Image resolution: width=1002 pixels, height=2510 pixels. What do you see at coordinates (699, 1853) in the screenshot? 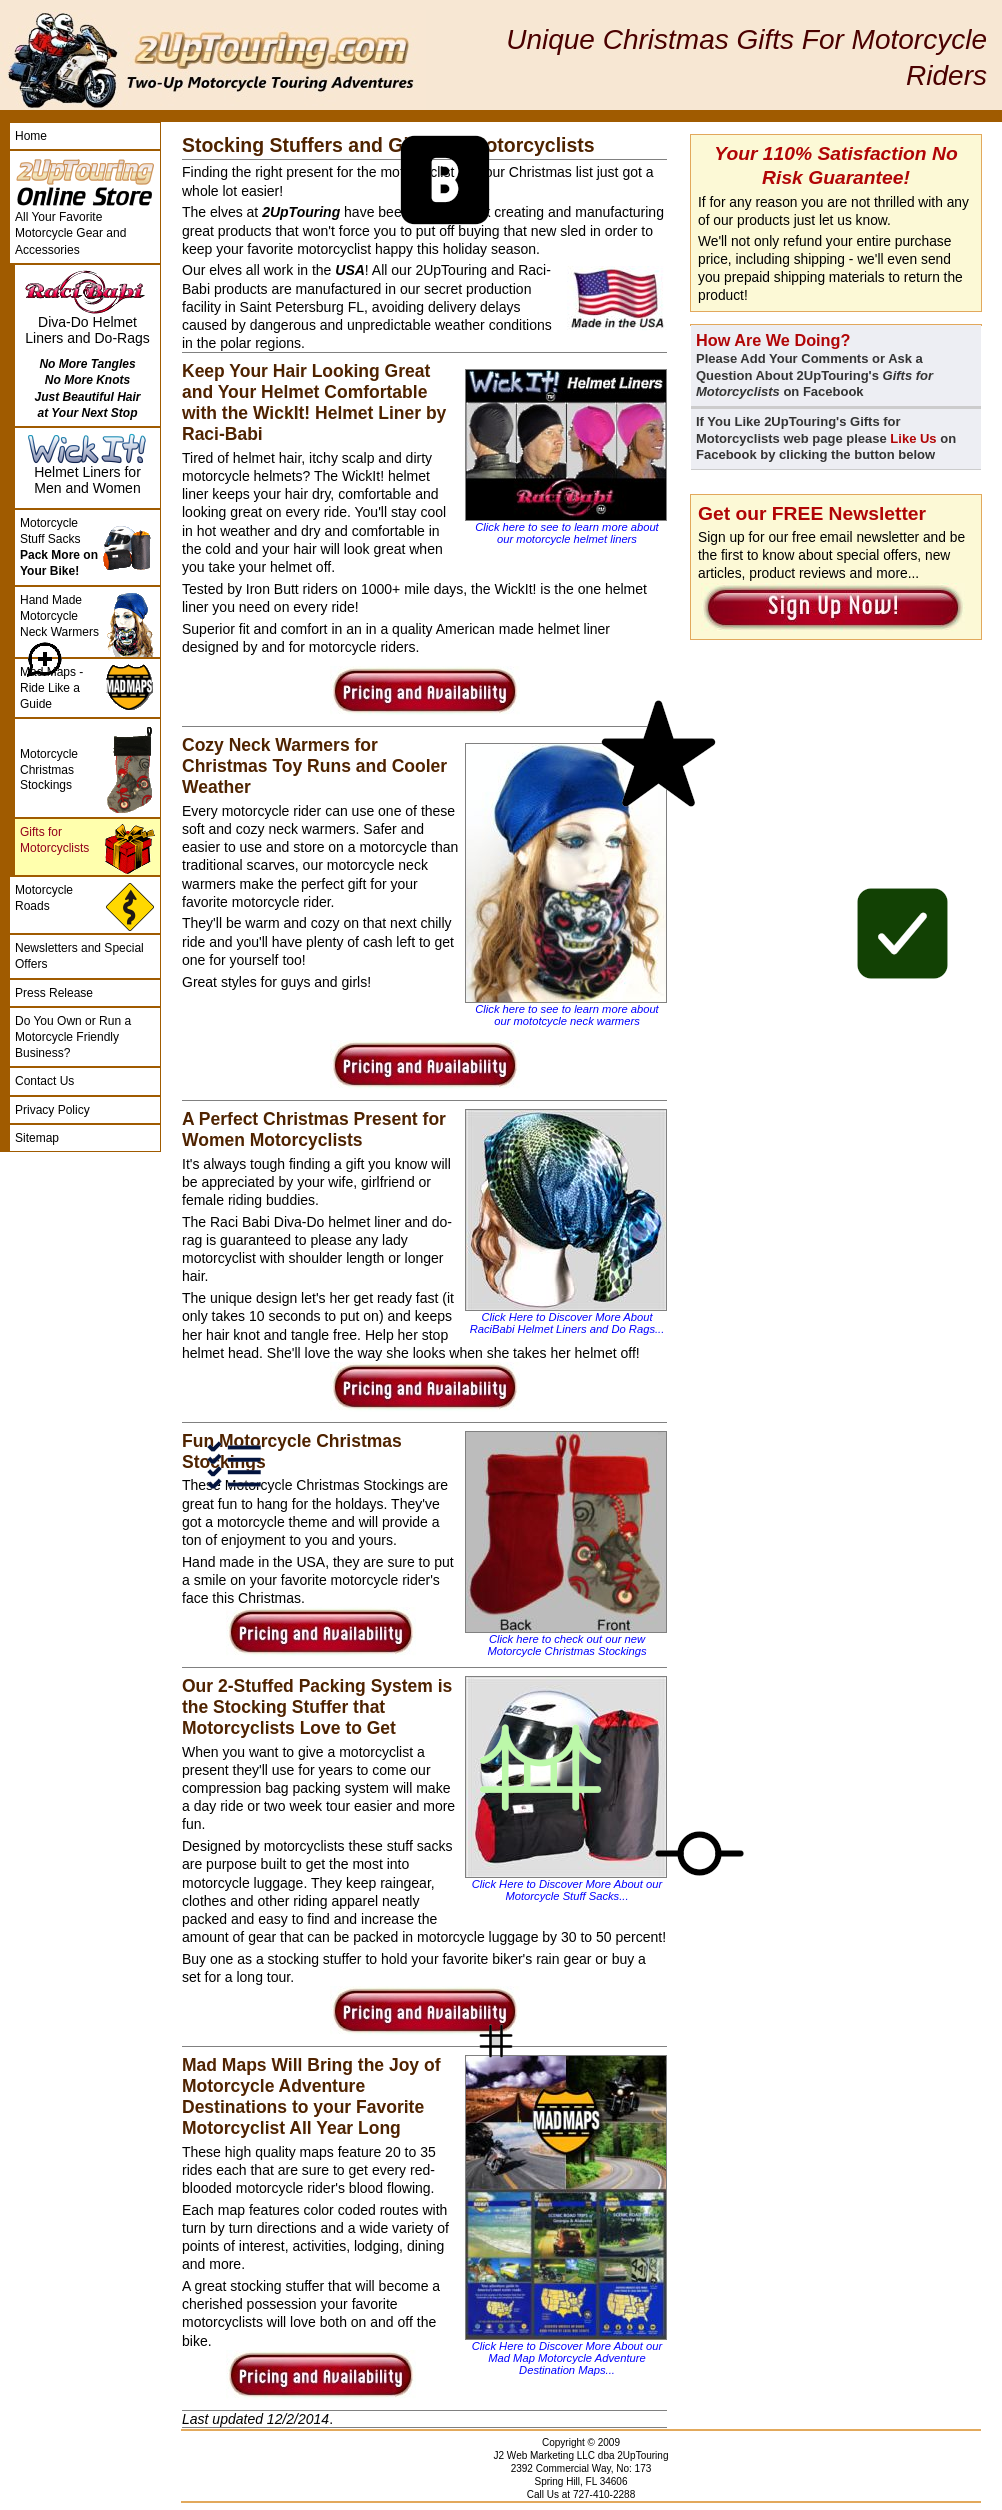
I see `view commit details in version control` at bounding box center [699, 1853].